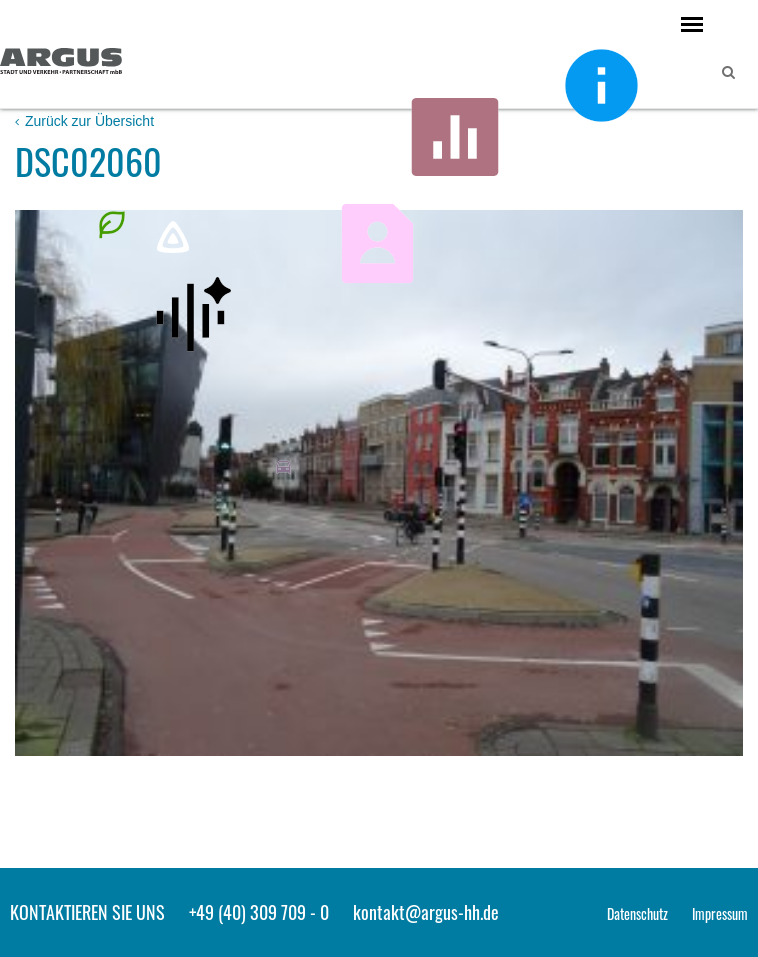  Describe the element at coordinates (601, 85) in the screenshot. I see `view more information or details` at that location.